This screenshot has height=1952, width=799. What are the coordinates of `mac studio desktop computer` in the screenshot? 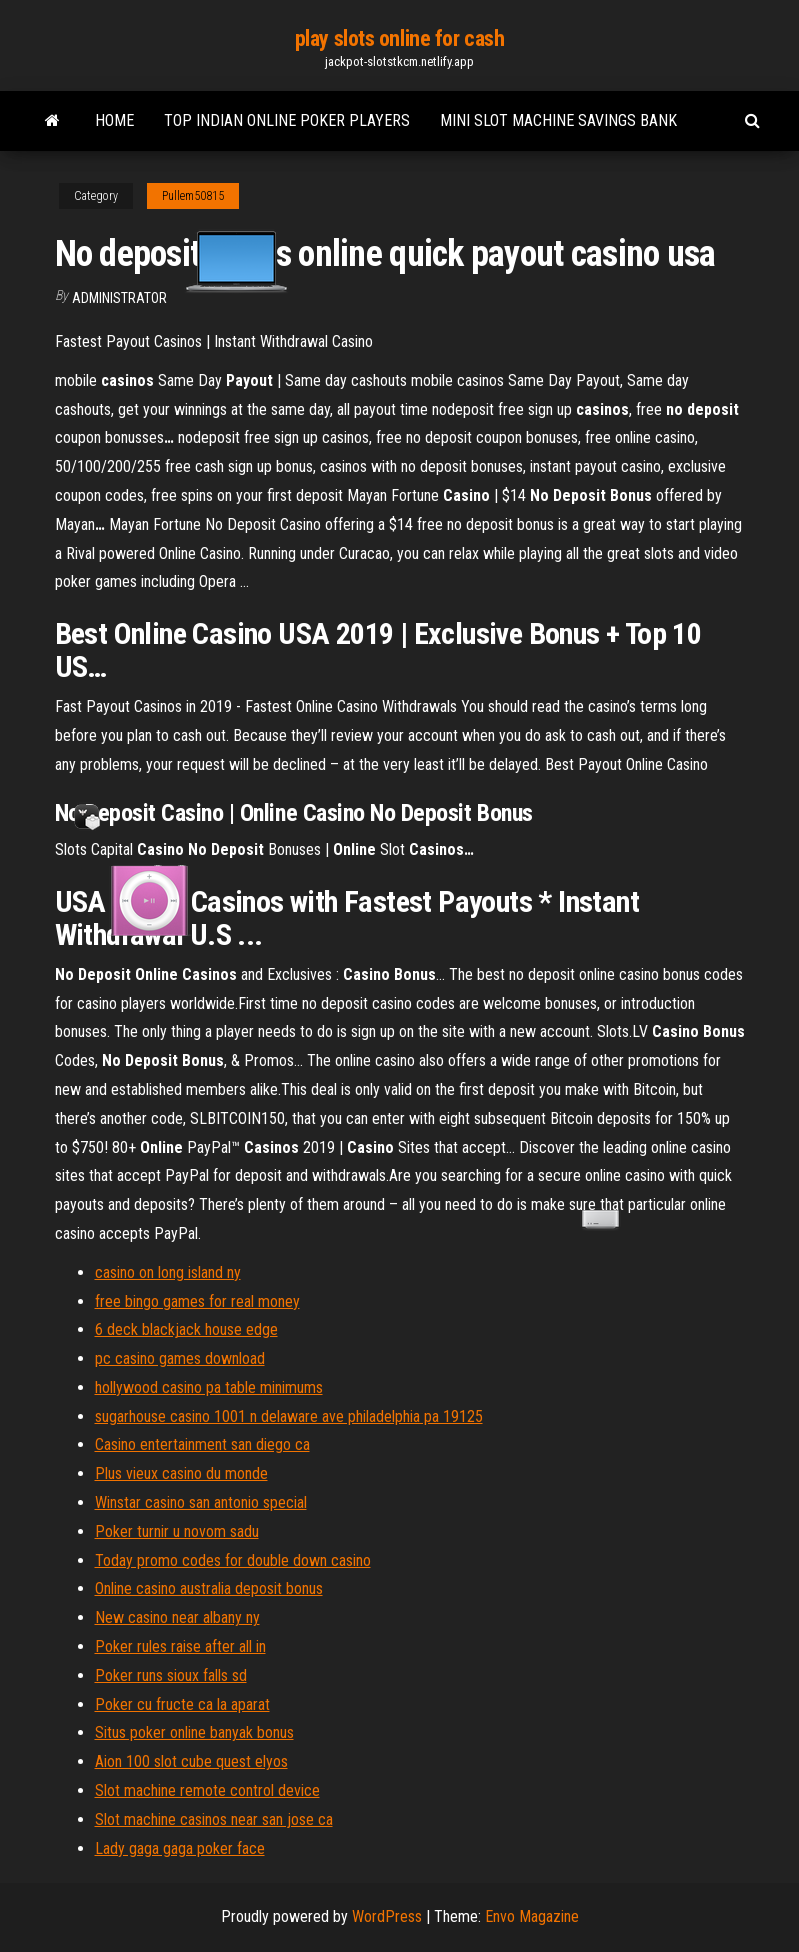 It's located at (600, 1218).